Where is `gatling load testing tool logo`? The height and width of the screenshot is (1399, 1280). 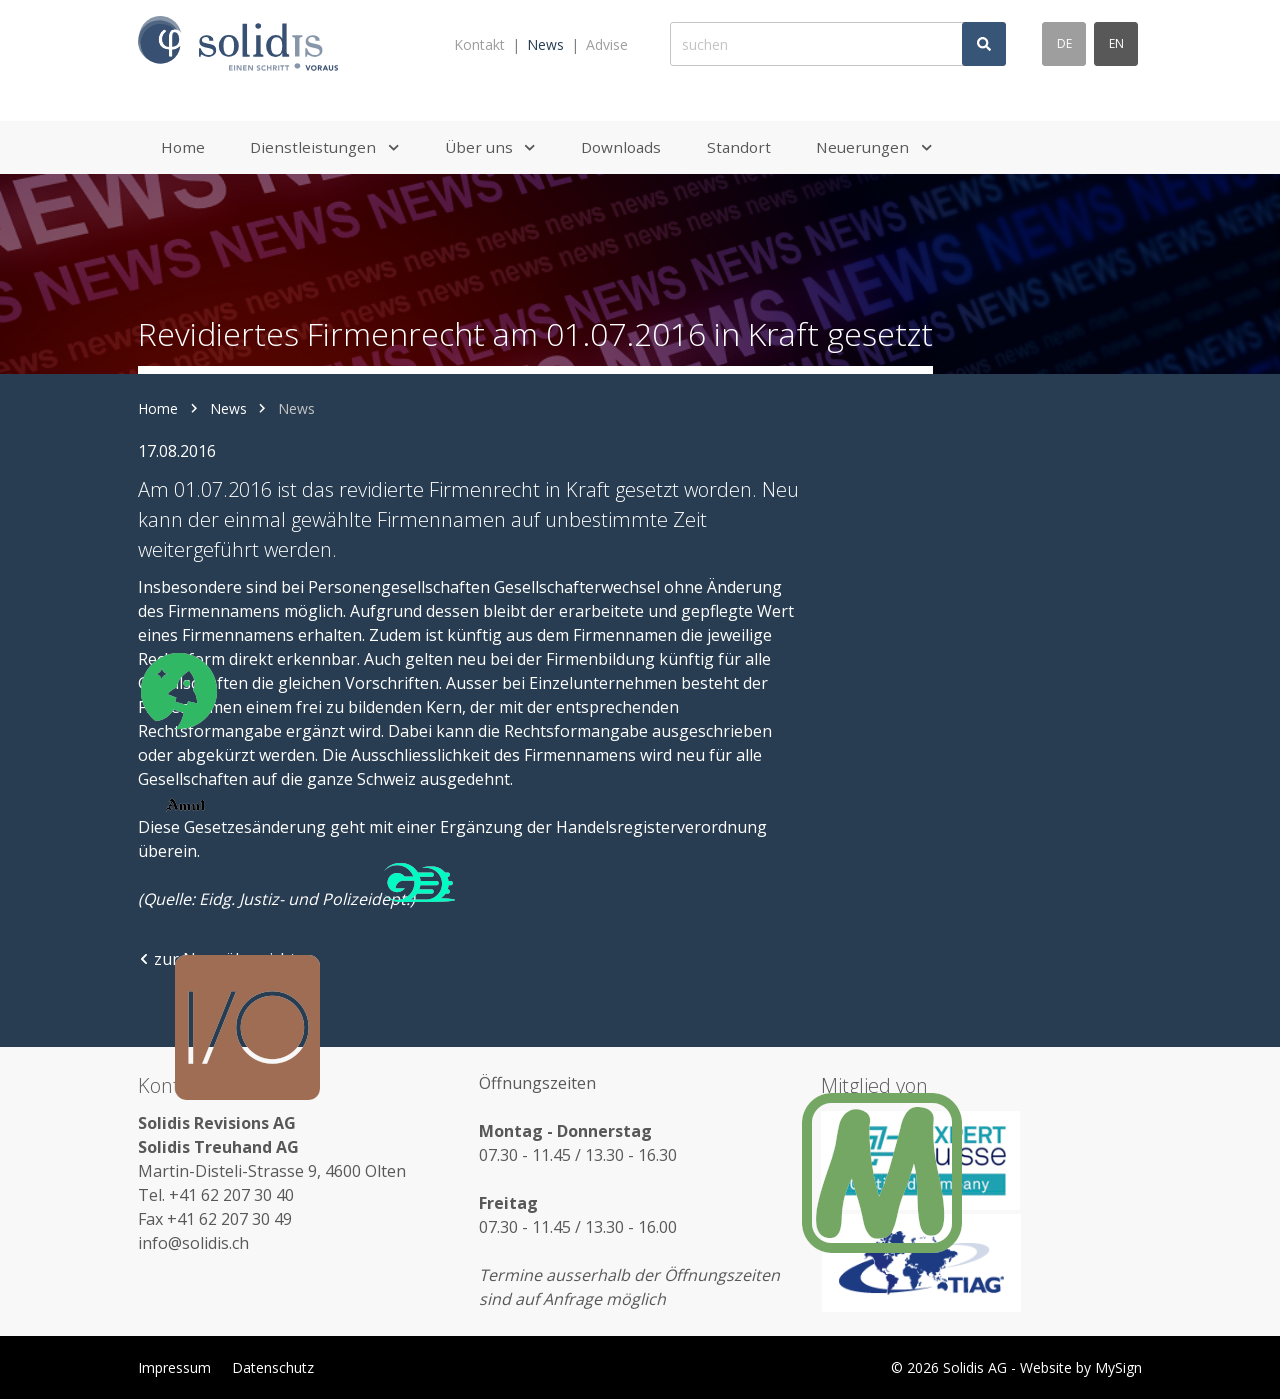
gatling load testing tool logo is located at coordinates (419, 882).